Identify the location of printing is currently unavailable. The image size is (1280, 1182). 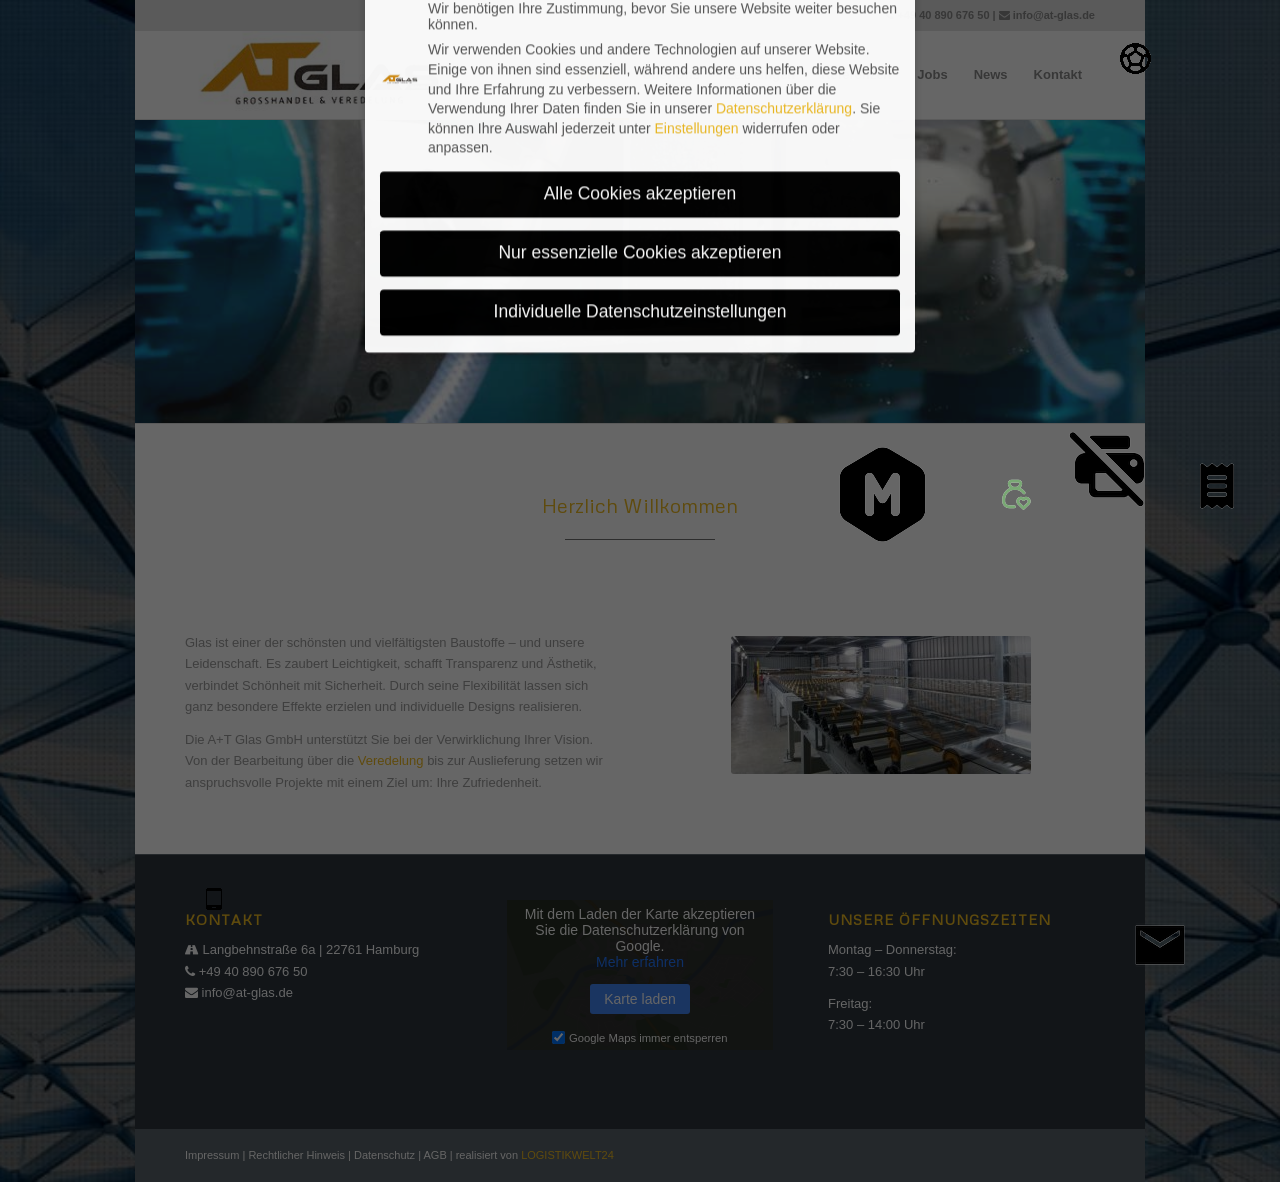
(1109, 466).